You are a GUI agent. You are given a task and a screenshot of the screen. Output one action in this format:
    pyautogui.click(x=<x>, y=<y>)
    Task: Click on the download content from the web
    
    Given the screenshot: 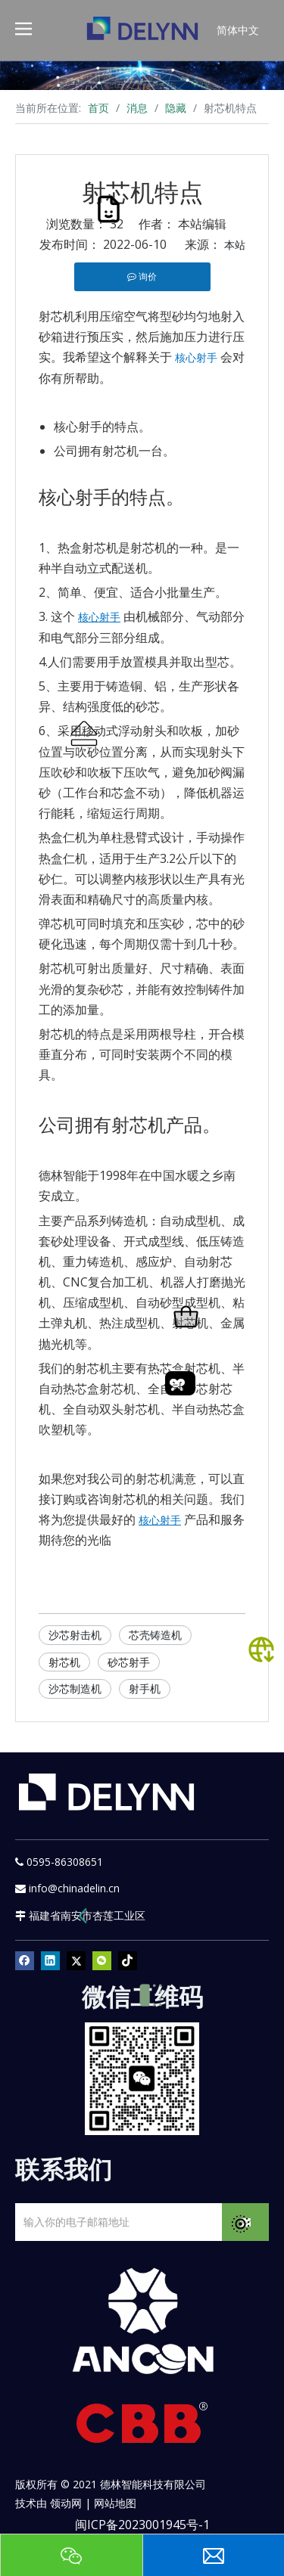 What is the action you would take?
    pyautogui.click(x=261, y=1650)
    